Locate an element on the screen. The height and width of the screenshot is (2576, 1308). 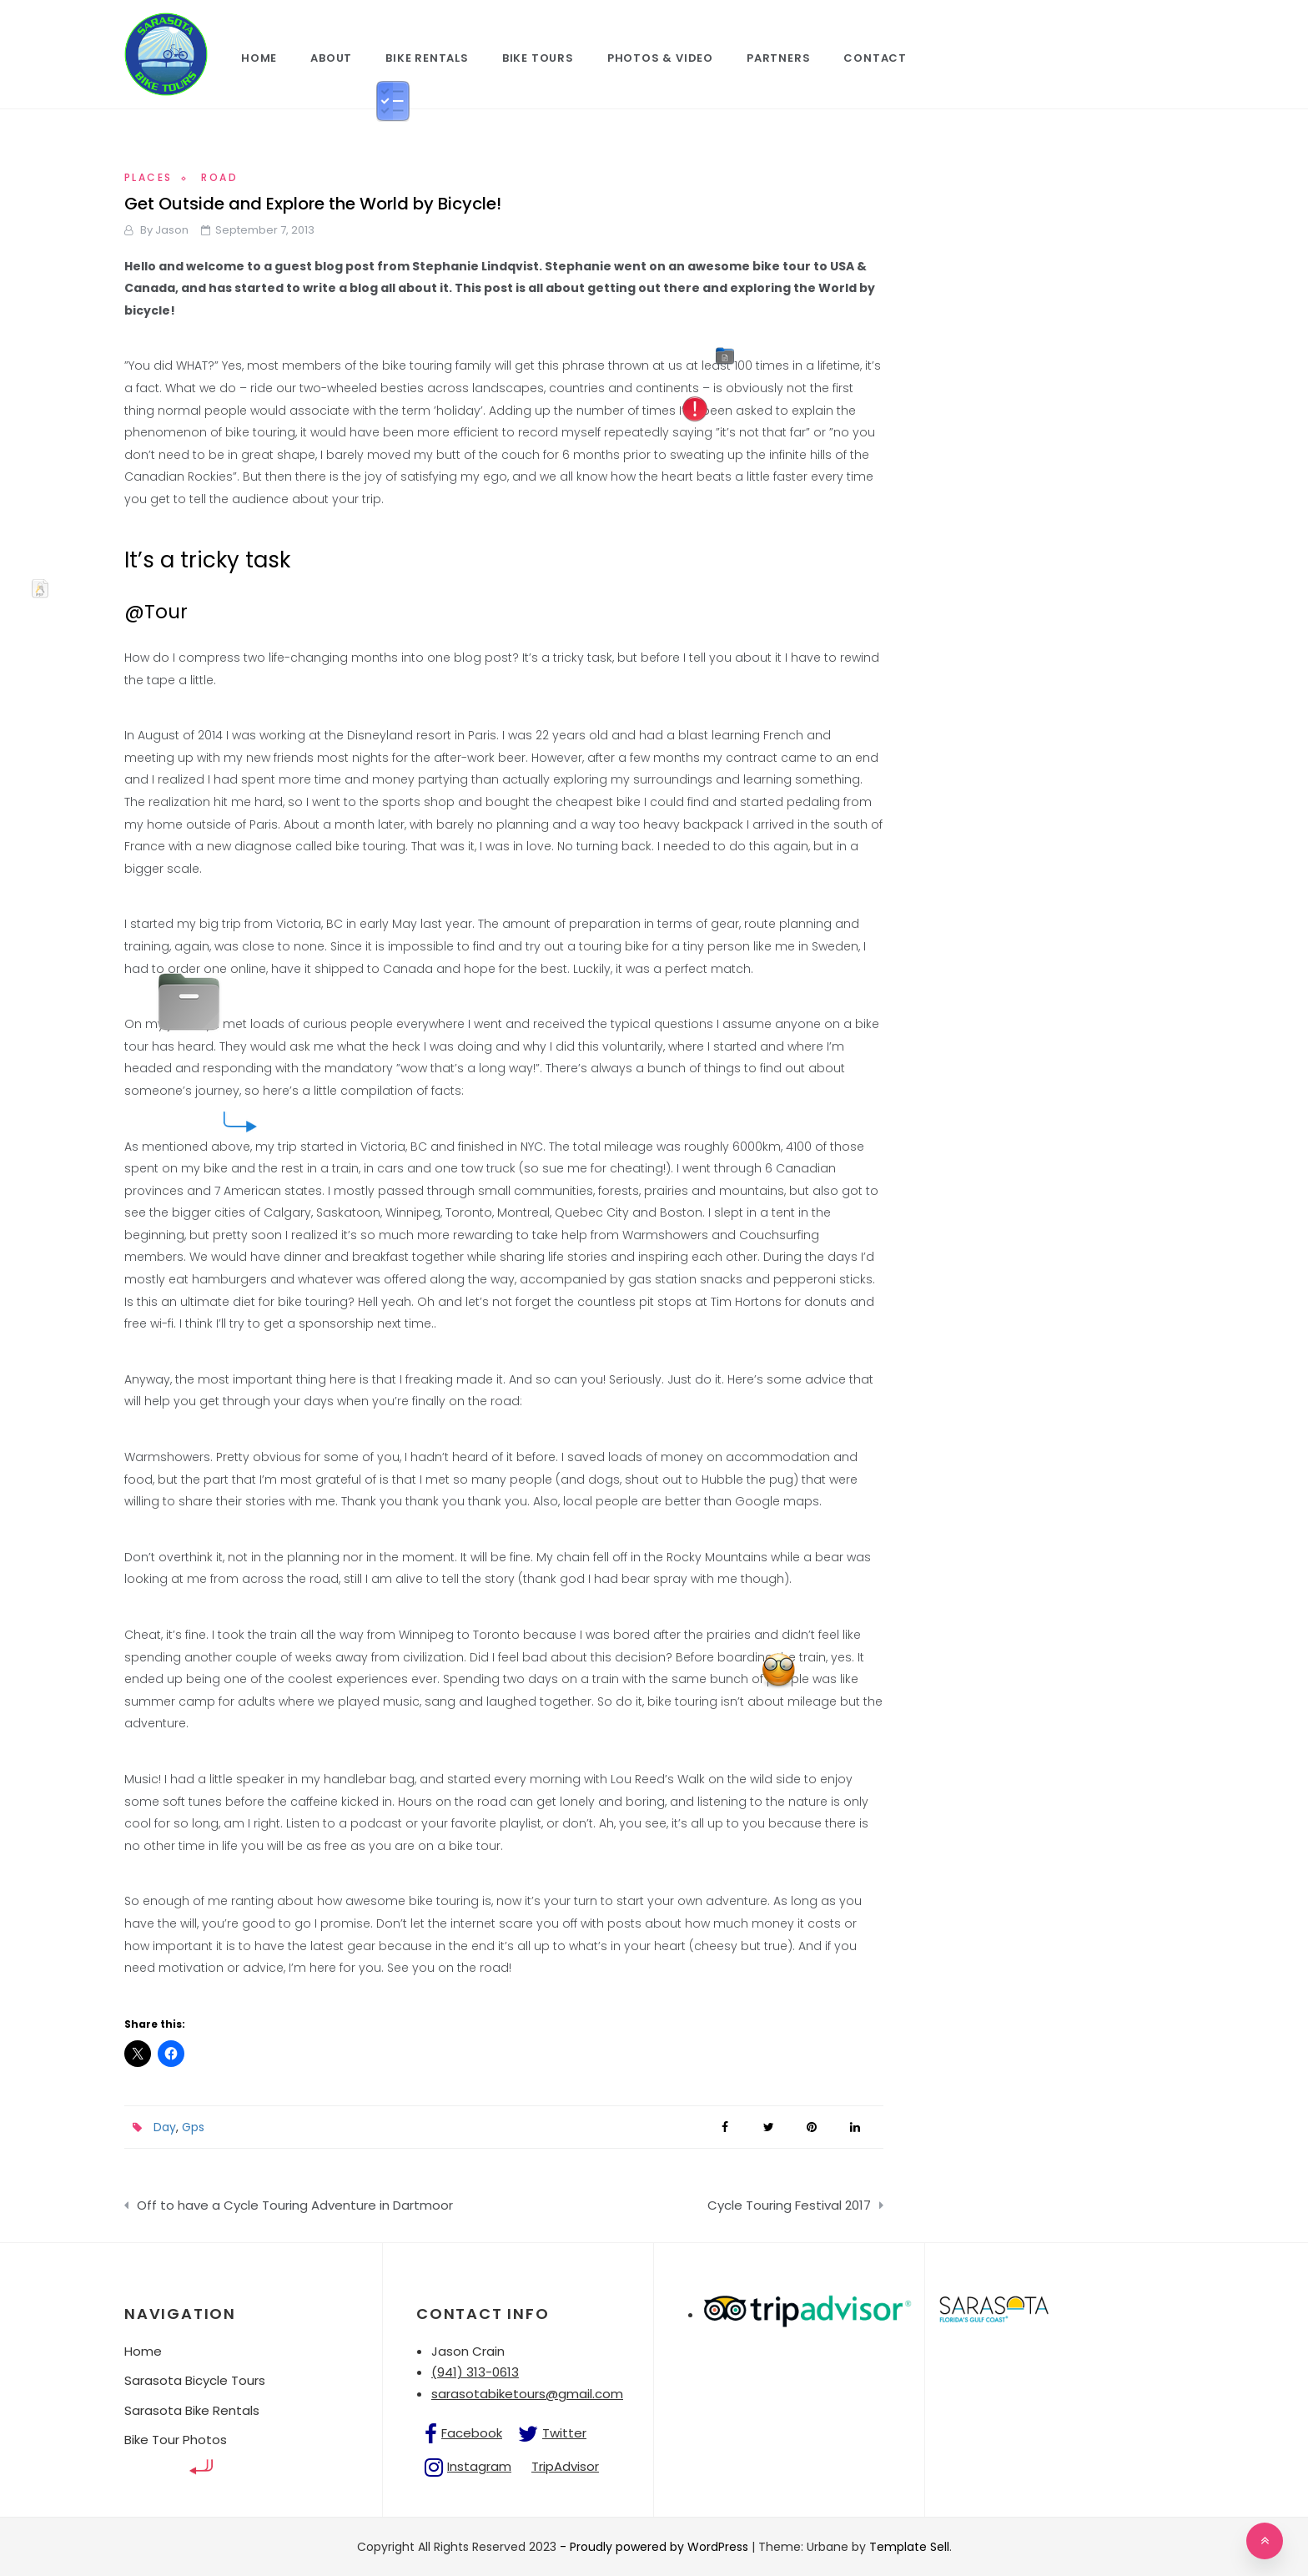
open your documents folder is located at coordinates (725, 355).